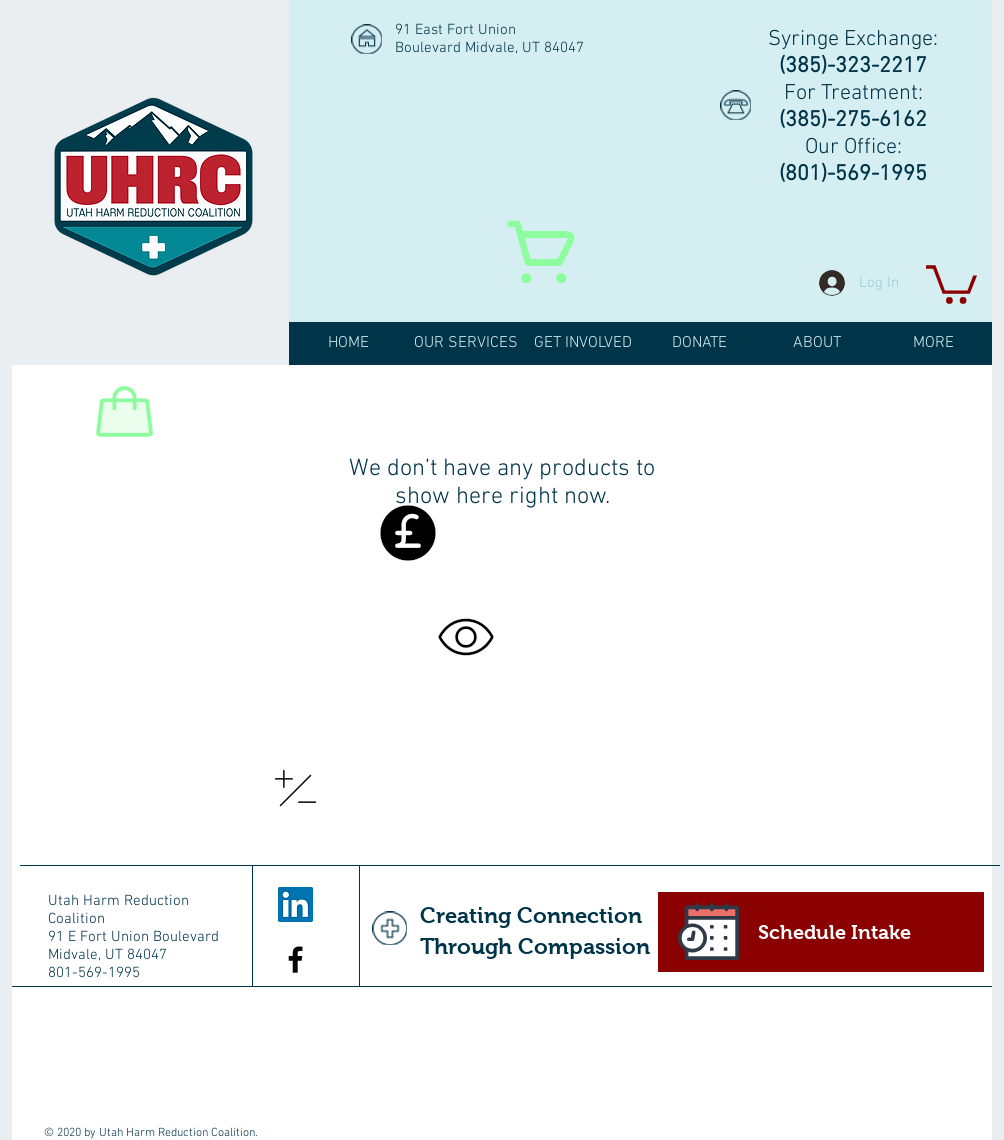 Image resolution: width=1004 pixels, height=1140 pixels. Describe the element at coordinates (124, 414) in the screenshot. I see `view your shopping bag` at that location.